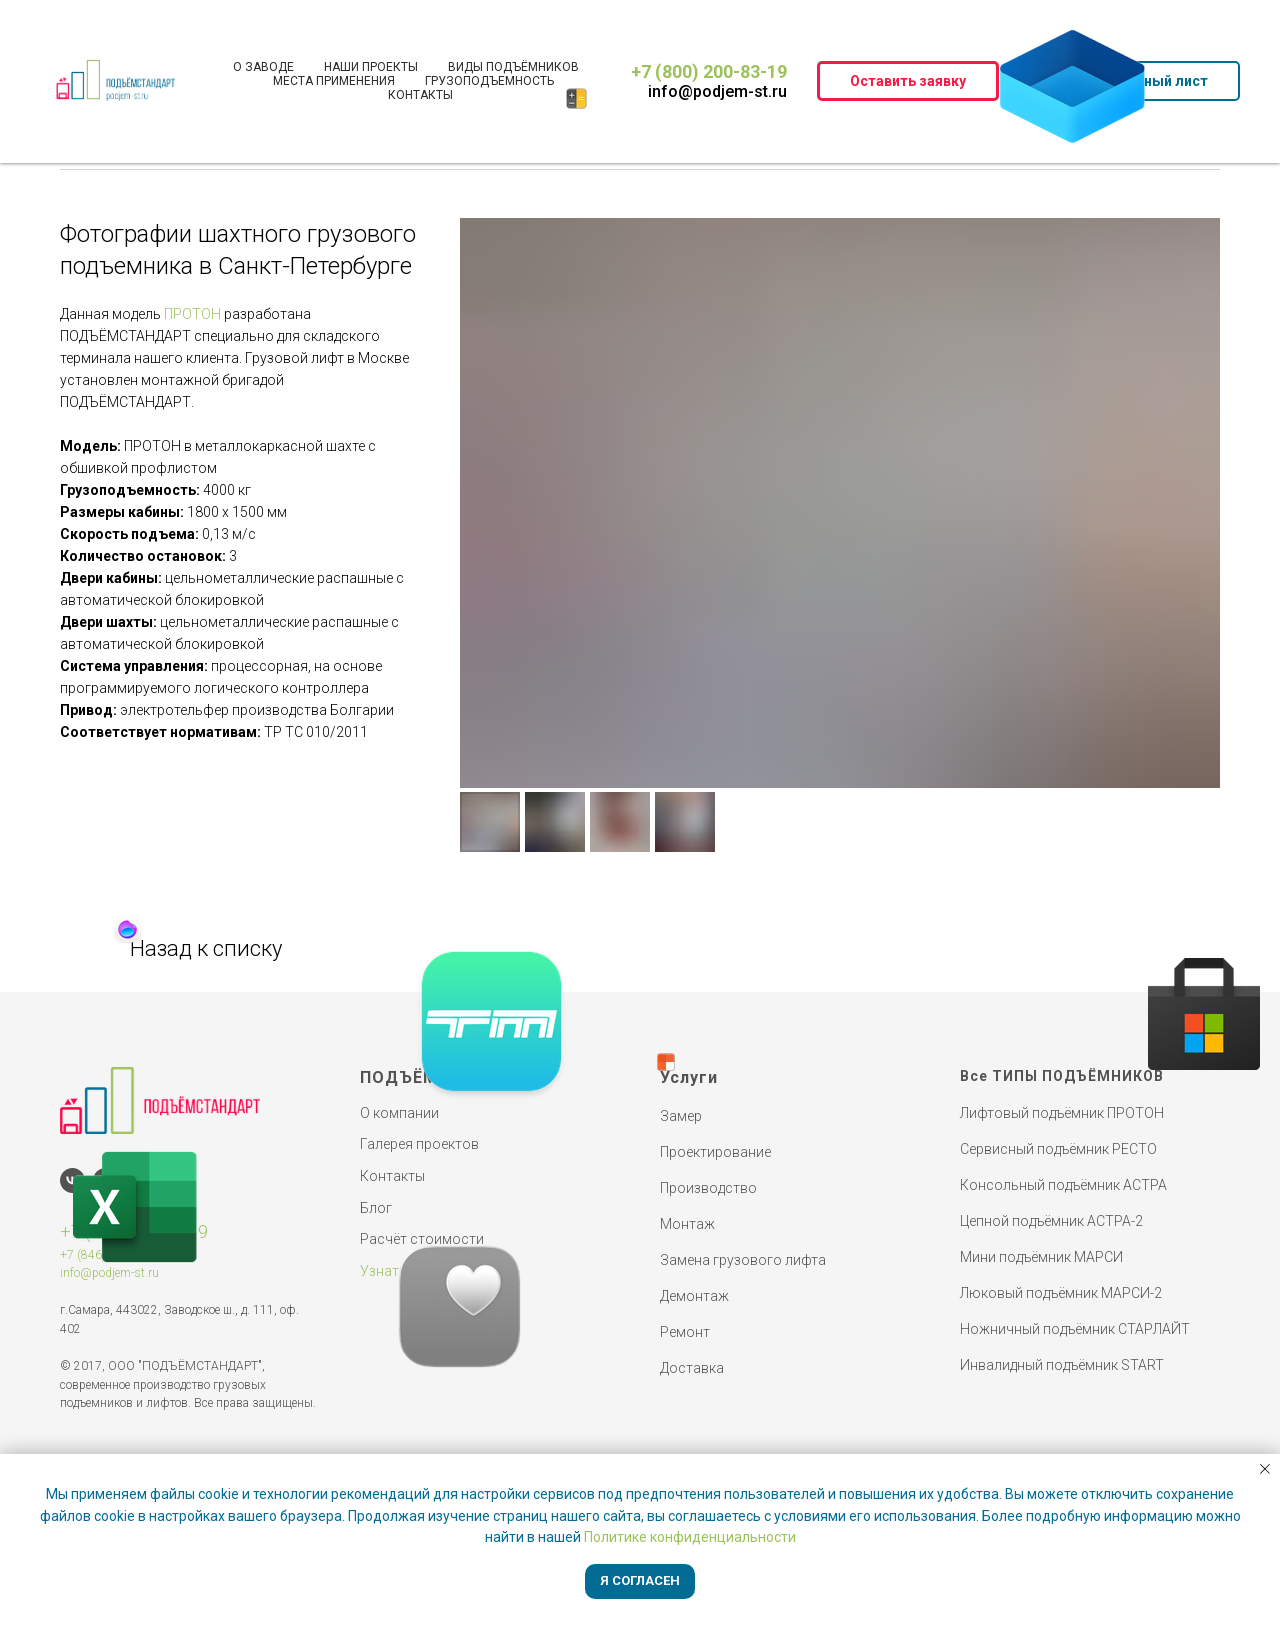 The height and width of the screenshot is (1629, 1280). What do you see at coordinates (459, 1306) in the screenshot?
I see `open the Health app` at bounding box center [459, 1306].